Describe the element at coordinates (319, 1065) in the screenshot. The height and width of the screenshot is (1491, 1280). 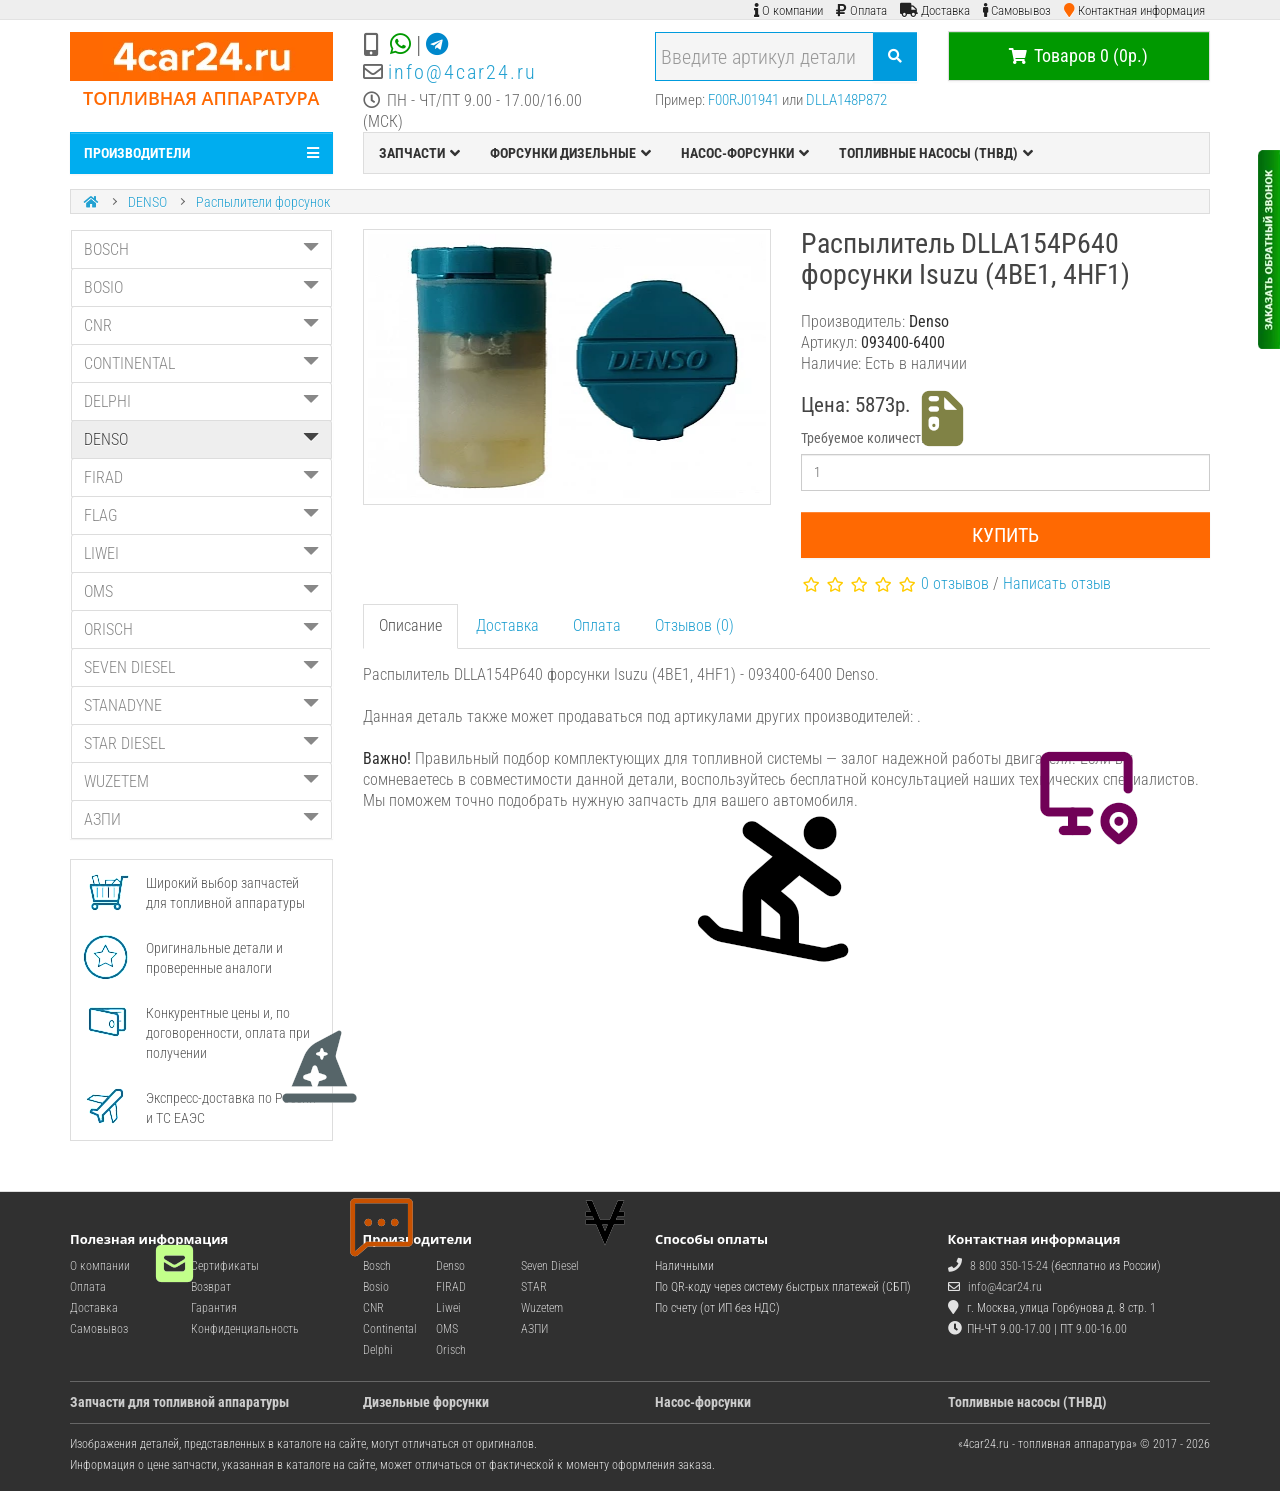
I see `access wizard or magic-themed features` at that location.